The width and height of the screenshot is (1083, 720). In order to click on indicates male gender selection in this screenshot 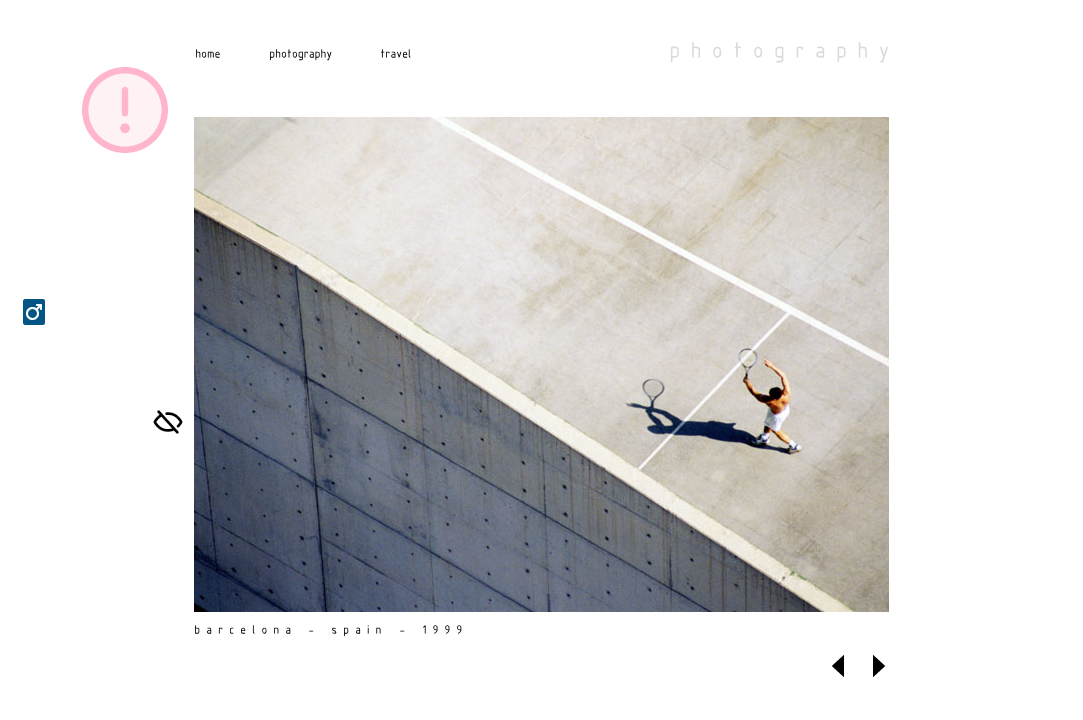, I will do `click(34, 312)`.